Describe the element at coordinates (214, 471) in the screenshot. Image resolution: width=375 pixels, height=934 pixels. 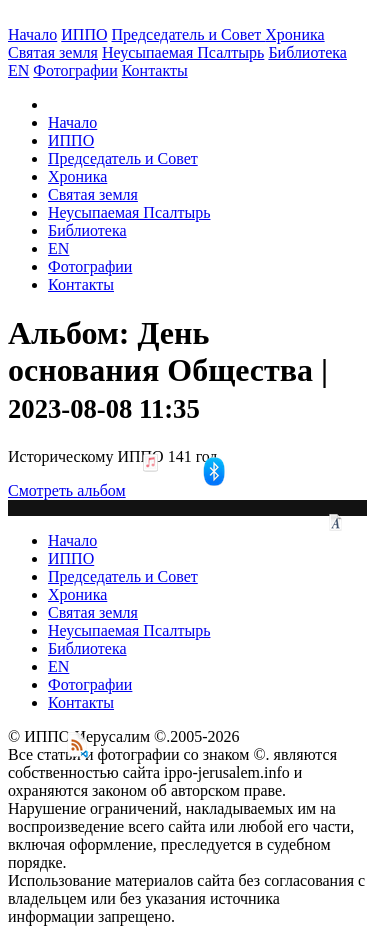
I see `manage bluetooth connections and devices` at that location.